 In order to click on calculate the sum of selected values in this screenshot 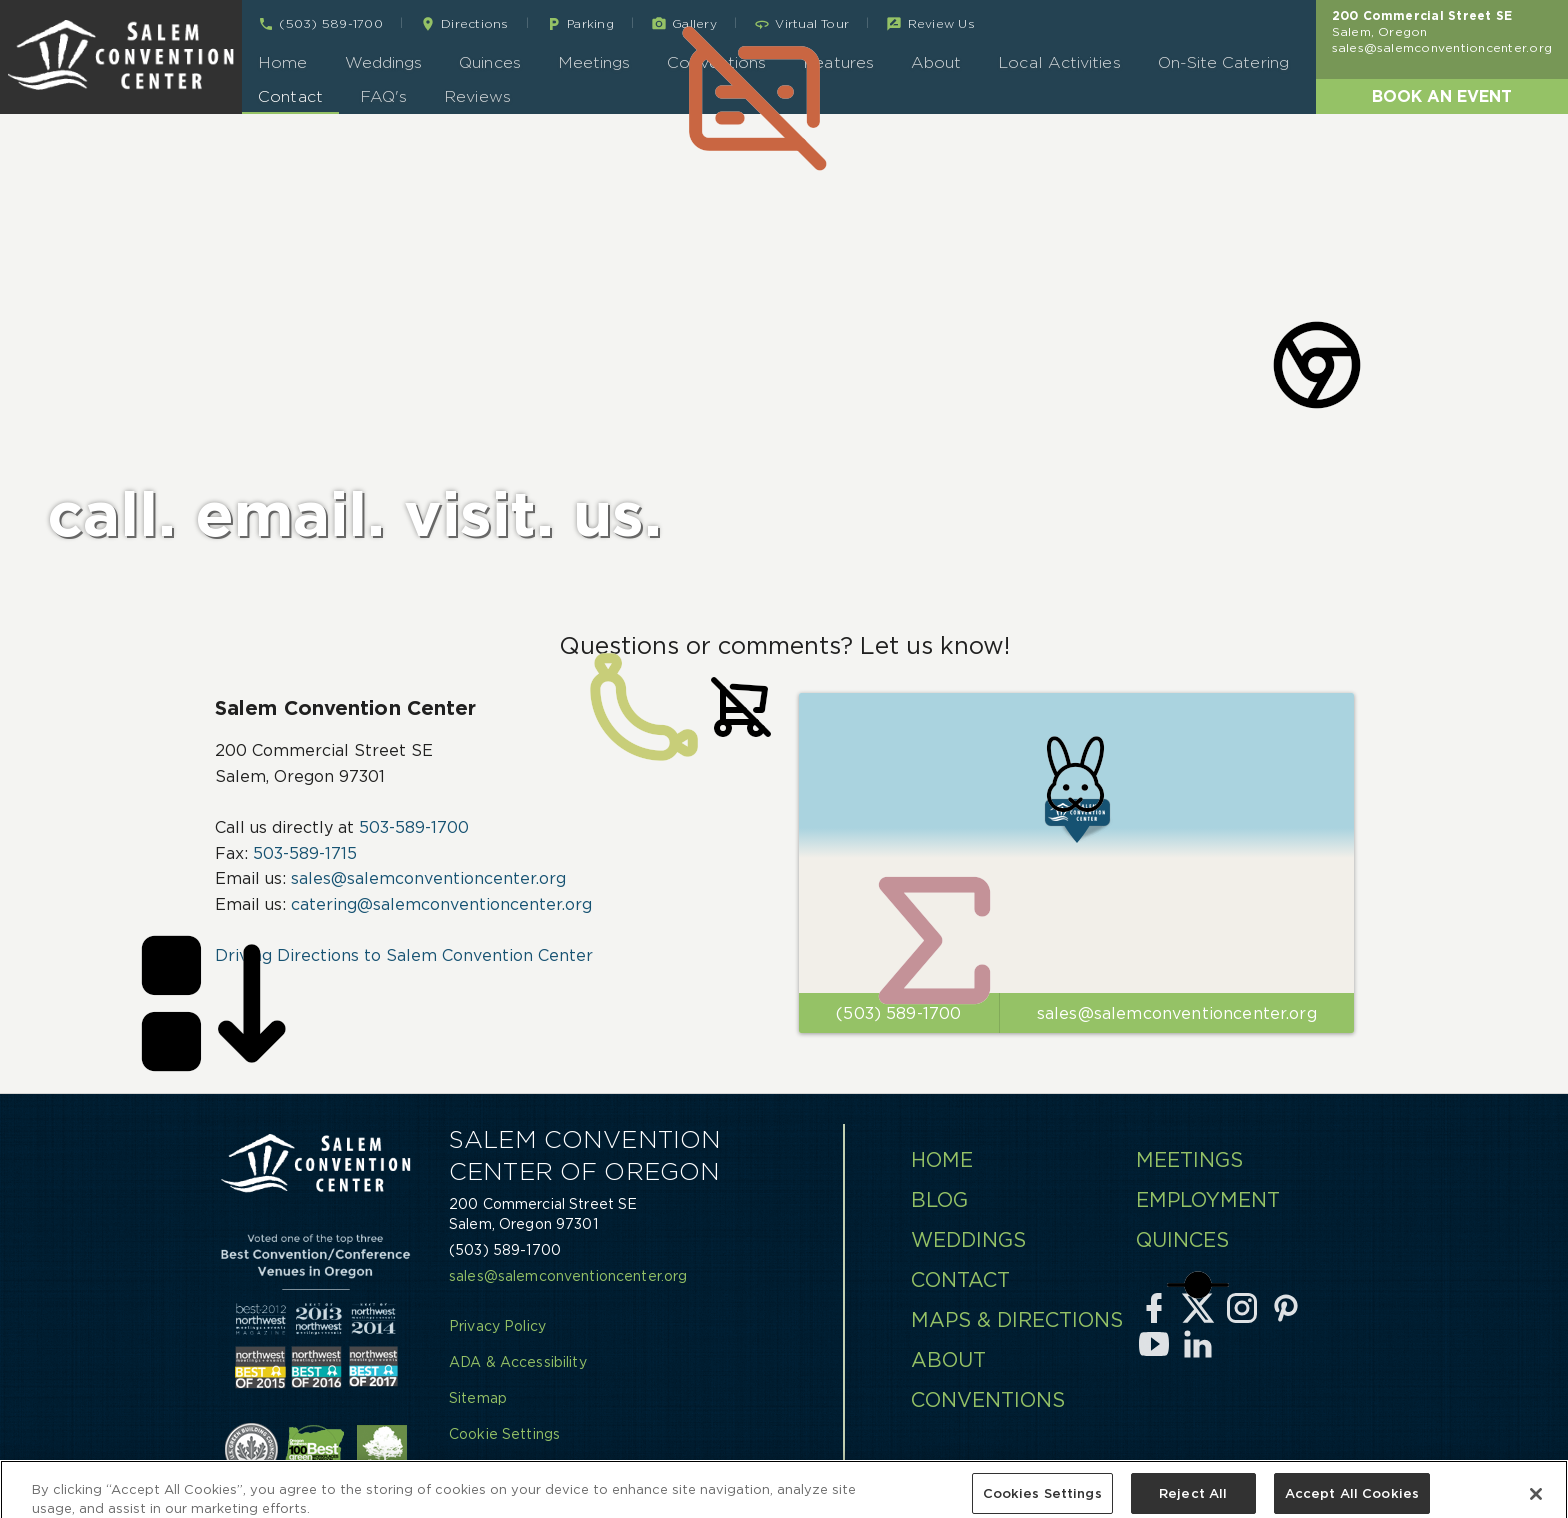, I will do `click(934, 940)`.